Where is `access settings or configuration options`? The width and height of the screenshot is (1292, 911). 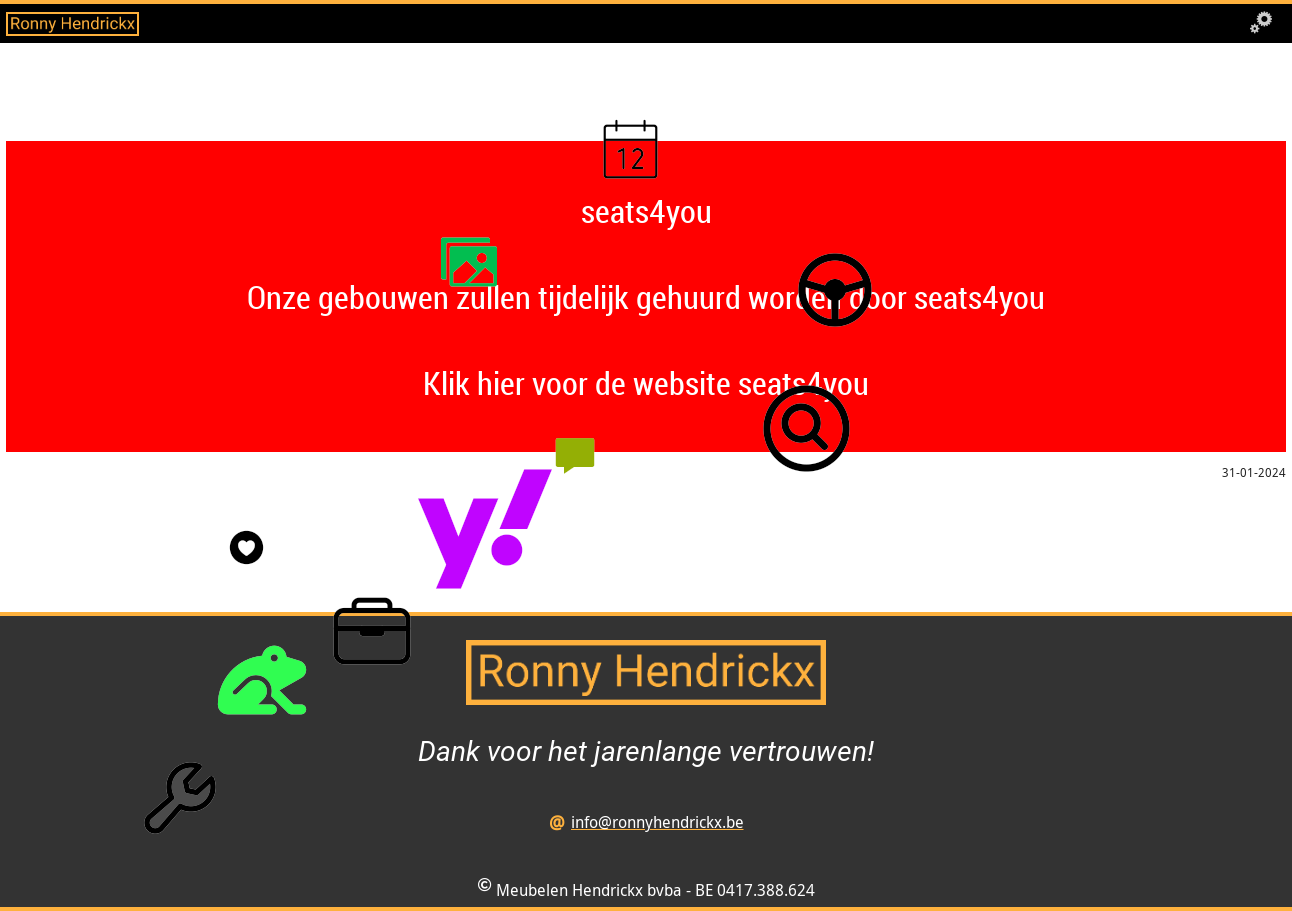
access settings or configuration options is located at coordinates (180, 798).